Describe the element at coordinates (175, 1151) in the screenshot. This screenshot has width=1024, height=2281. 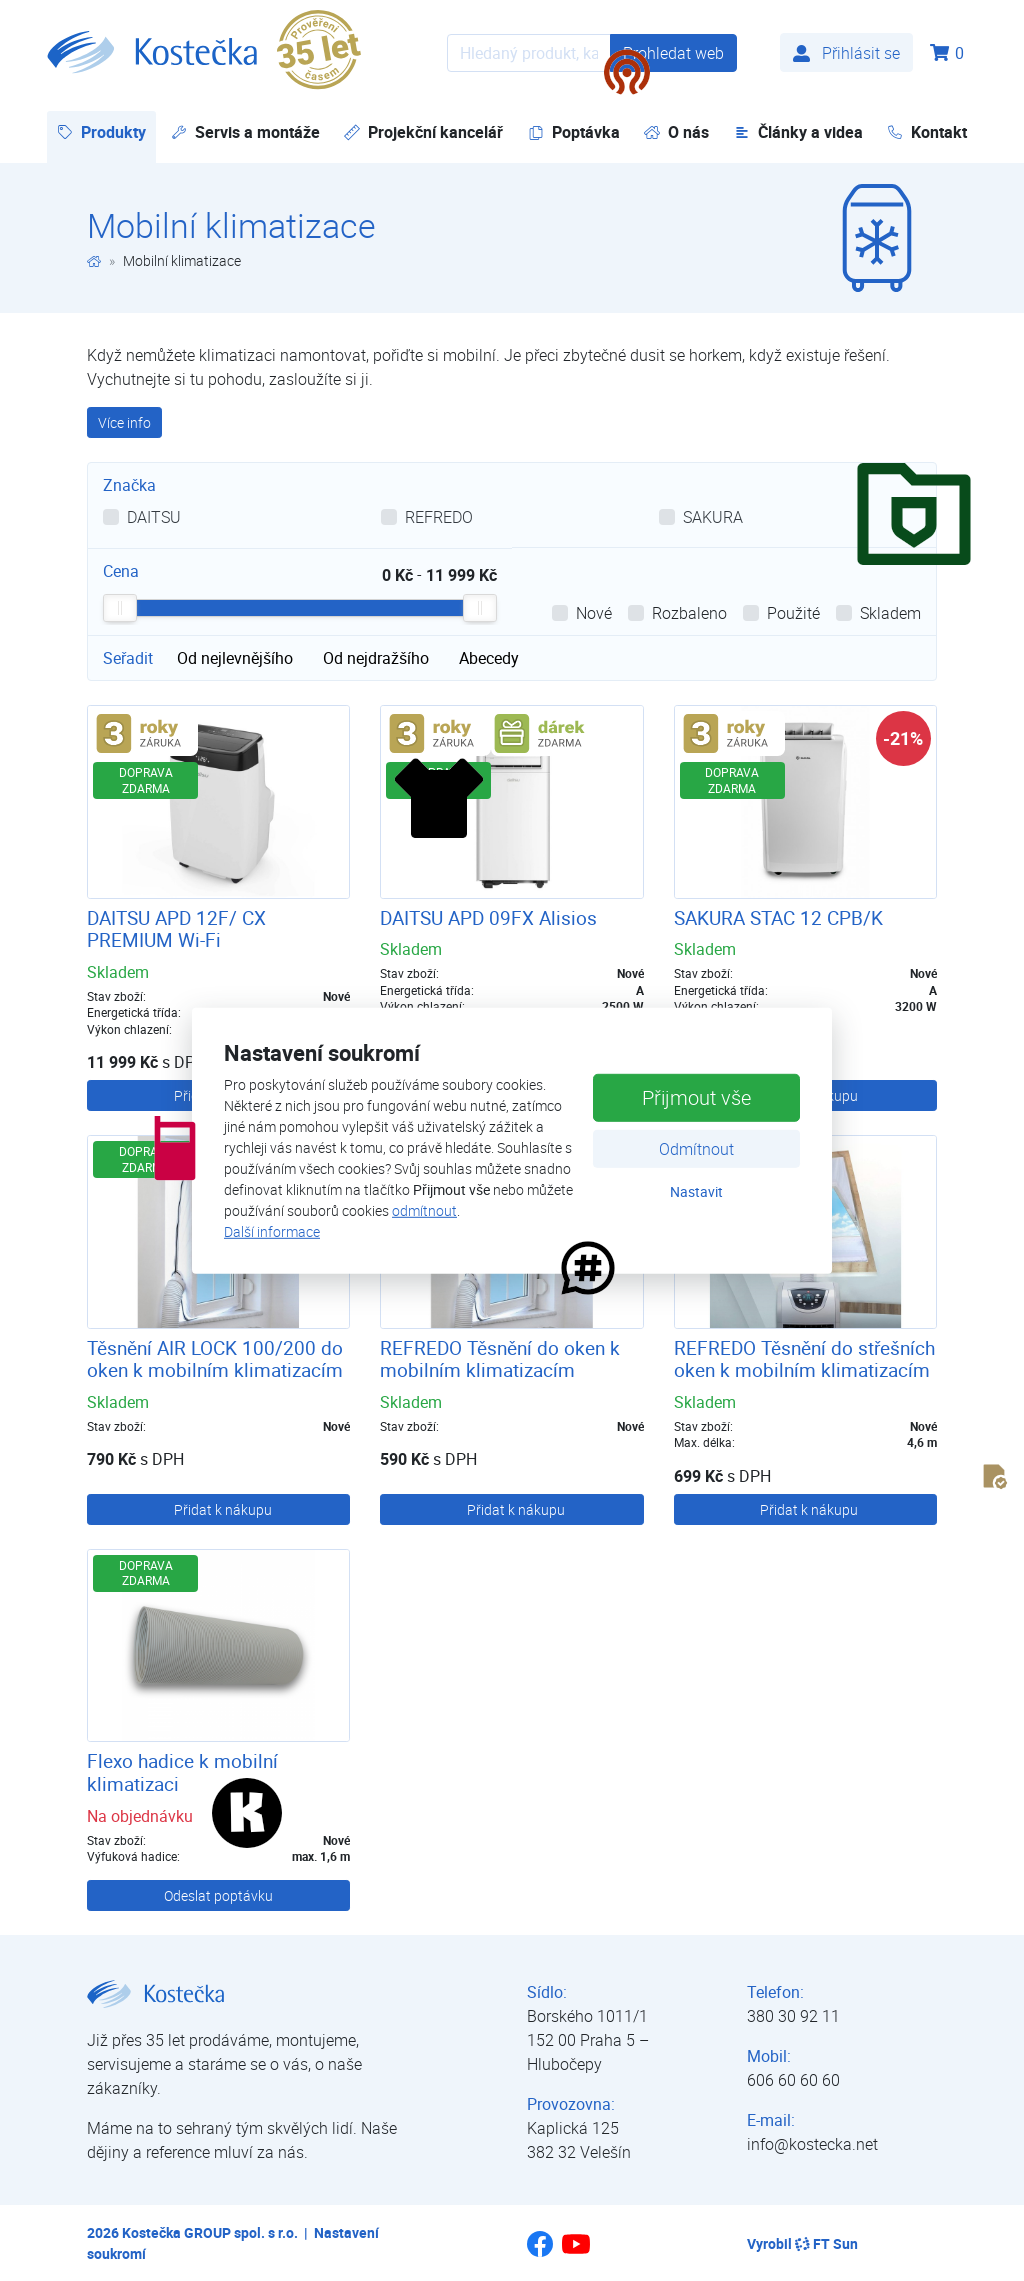
I see `indicates mobile device or phone functionality` at that location.